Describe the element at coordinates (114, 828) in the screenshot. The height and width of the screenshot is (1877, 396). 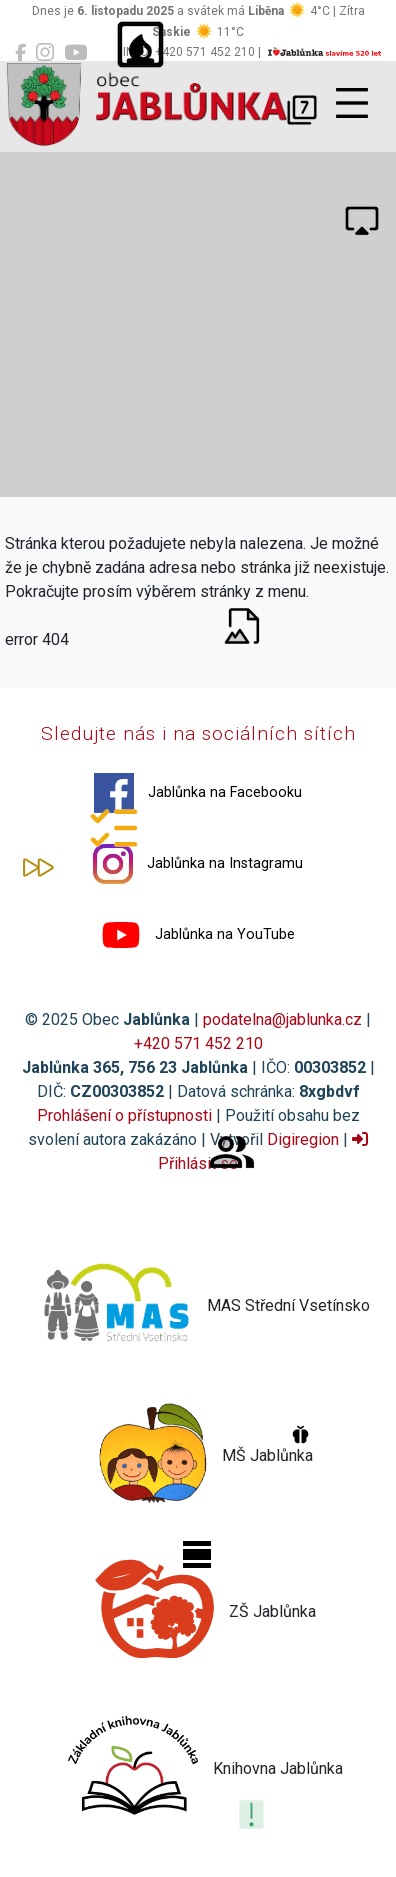
I see `view completed tasks` at that location.